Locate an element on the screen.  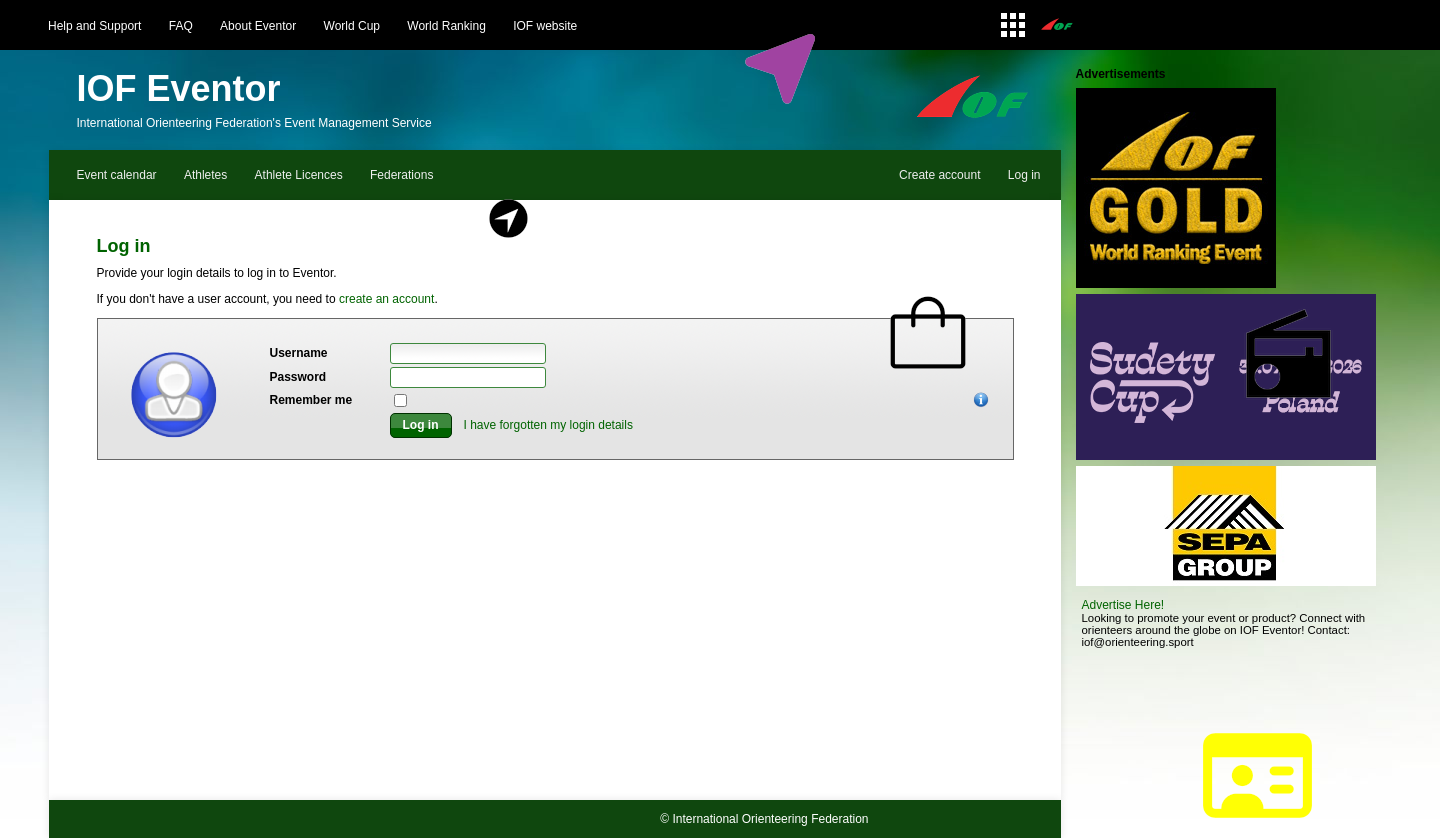
view your shopping bag is located at coordinates (928, 337).